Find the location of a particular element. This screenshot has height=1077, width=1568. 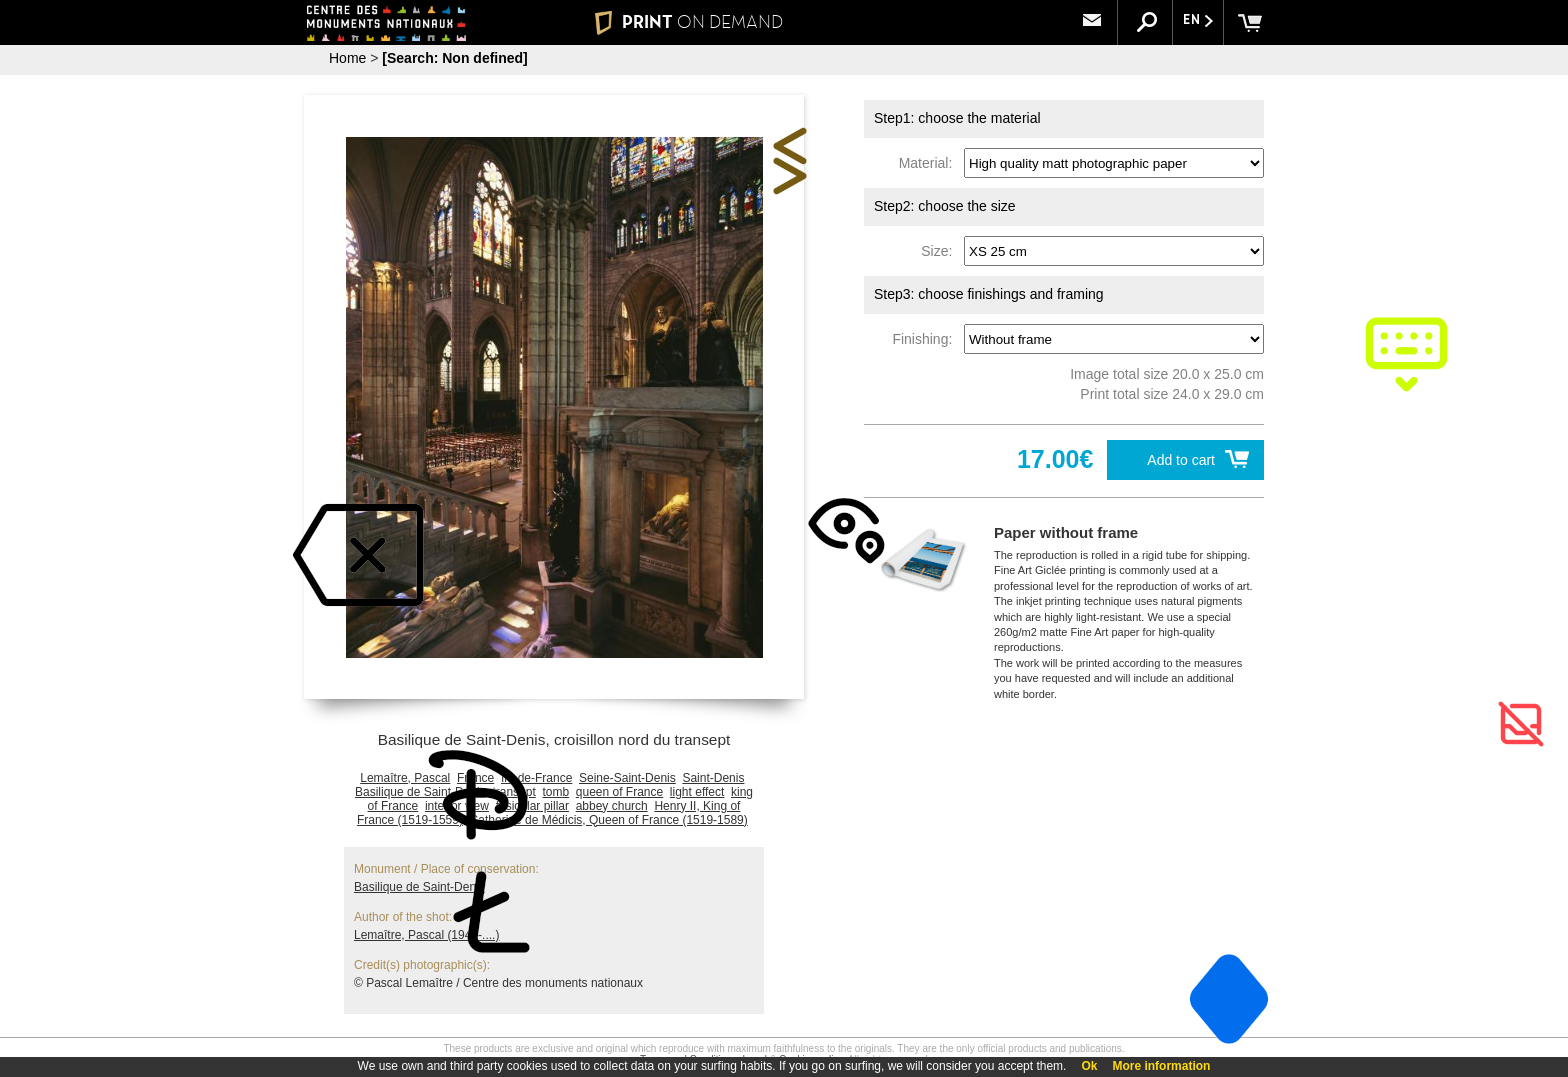

access disney+ streaming service is located at coordinates (480, 792).